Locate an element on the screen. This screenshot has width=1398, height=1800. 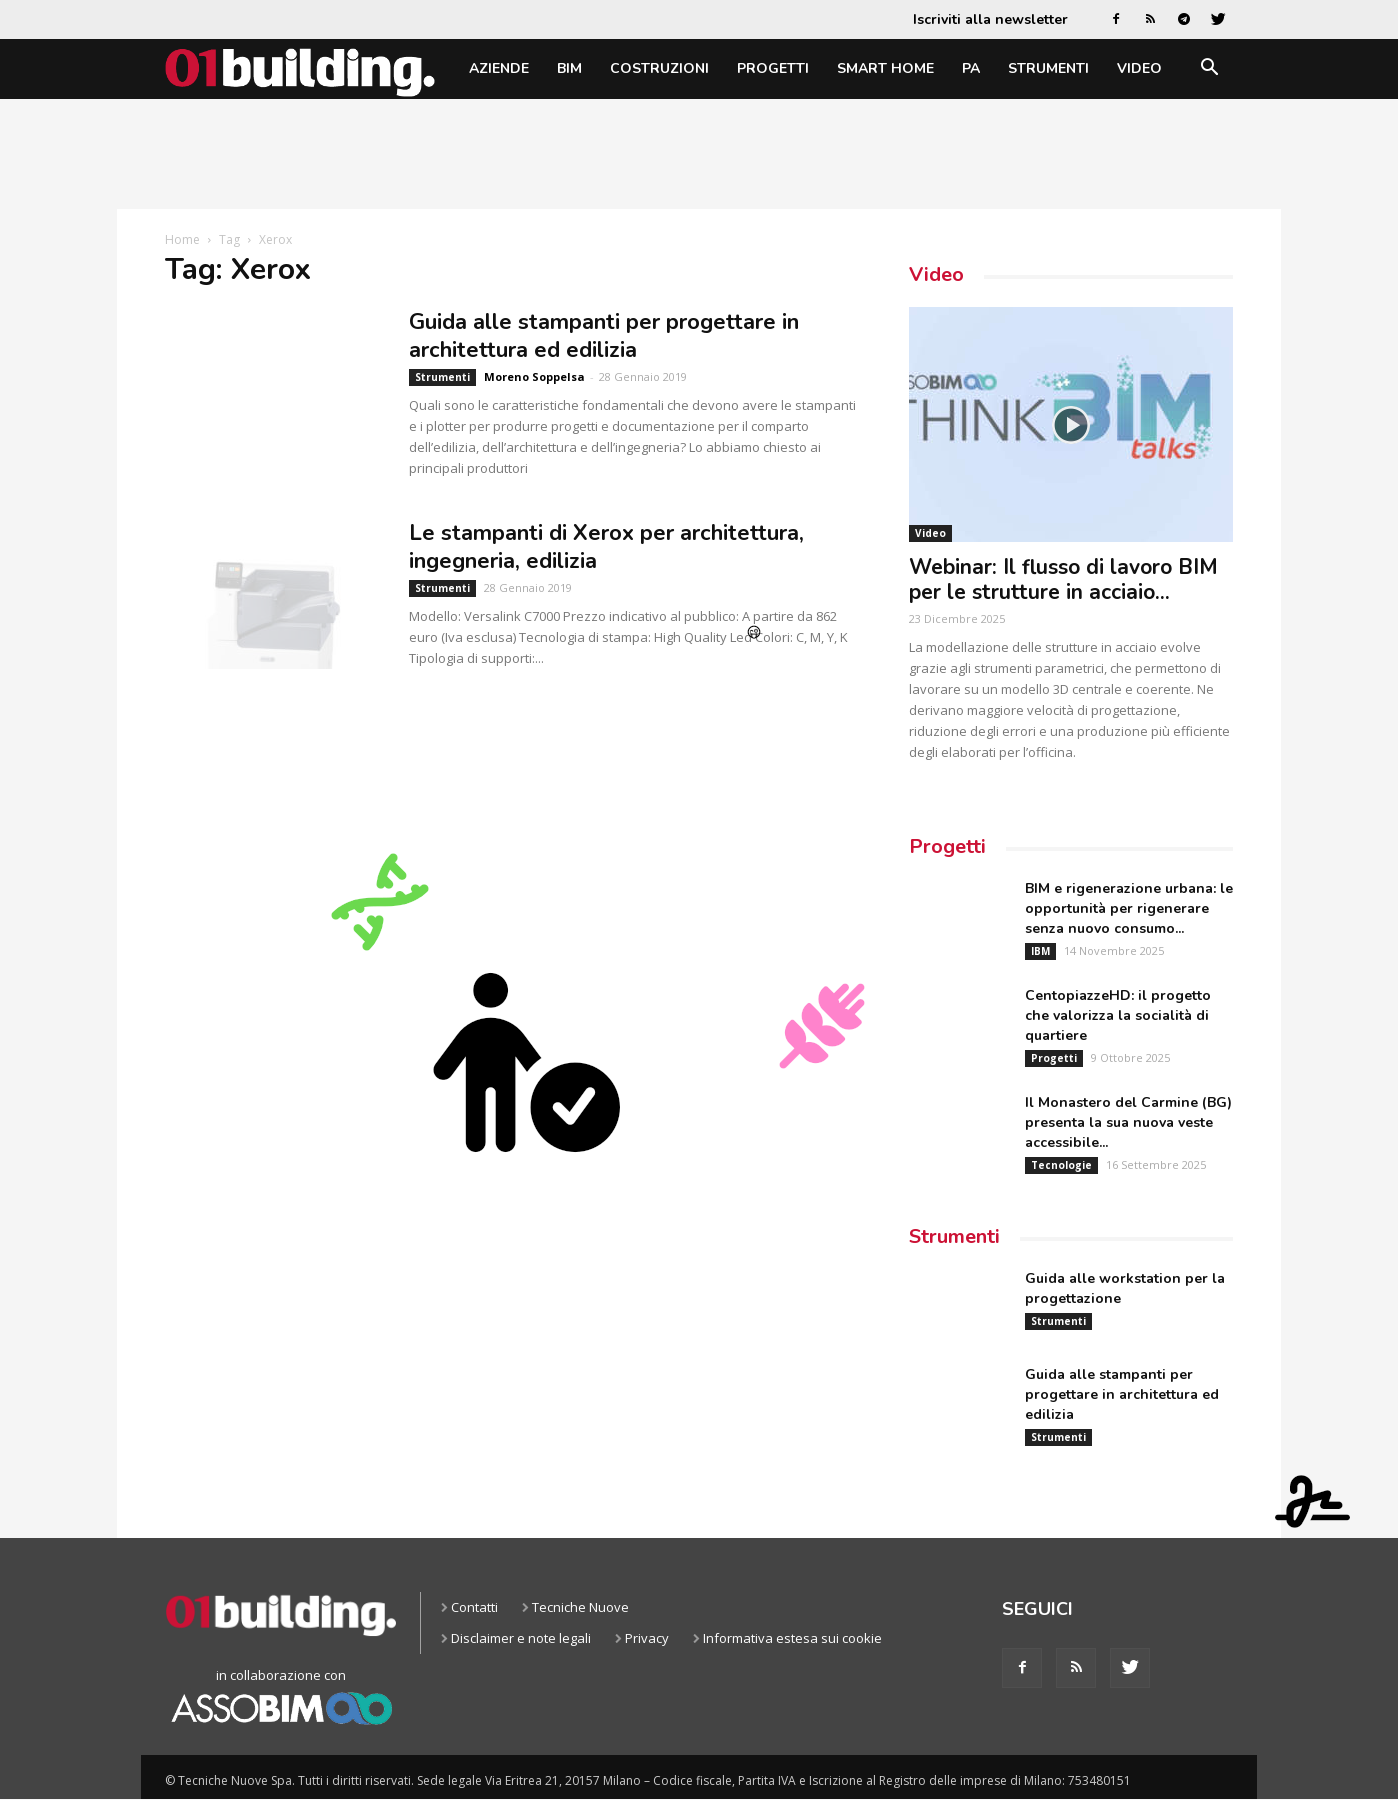
react with a playful or silly emoji is located at coordinates (754, 632).